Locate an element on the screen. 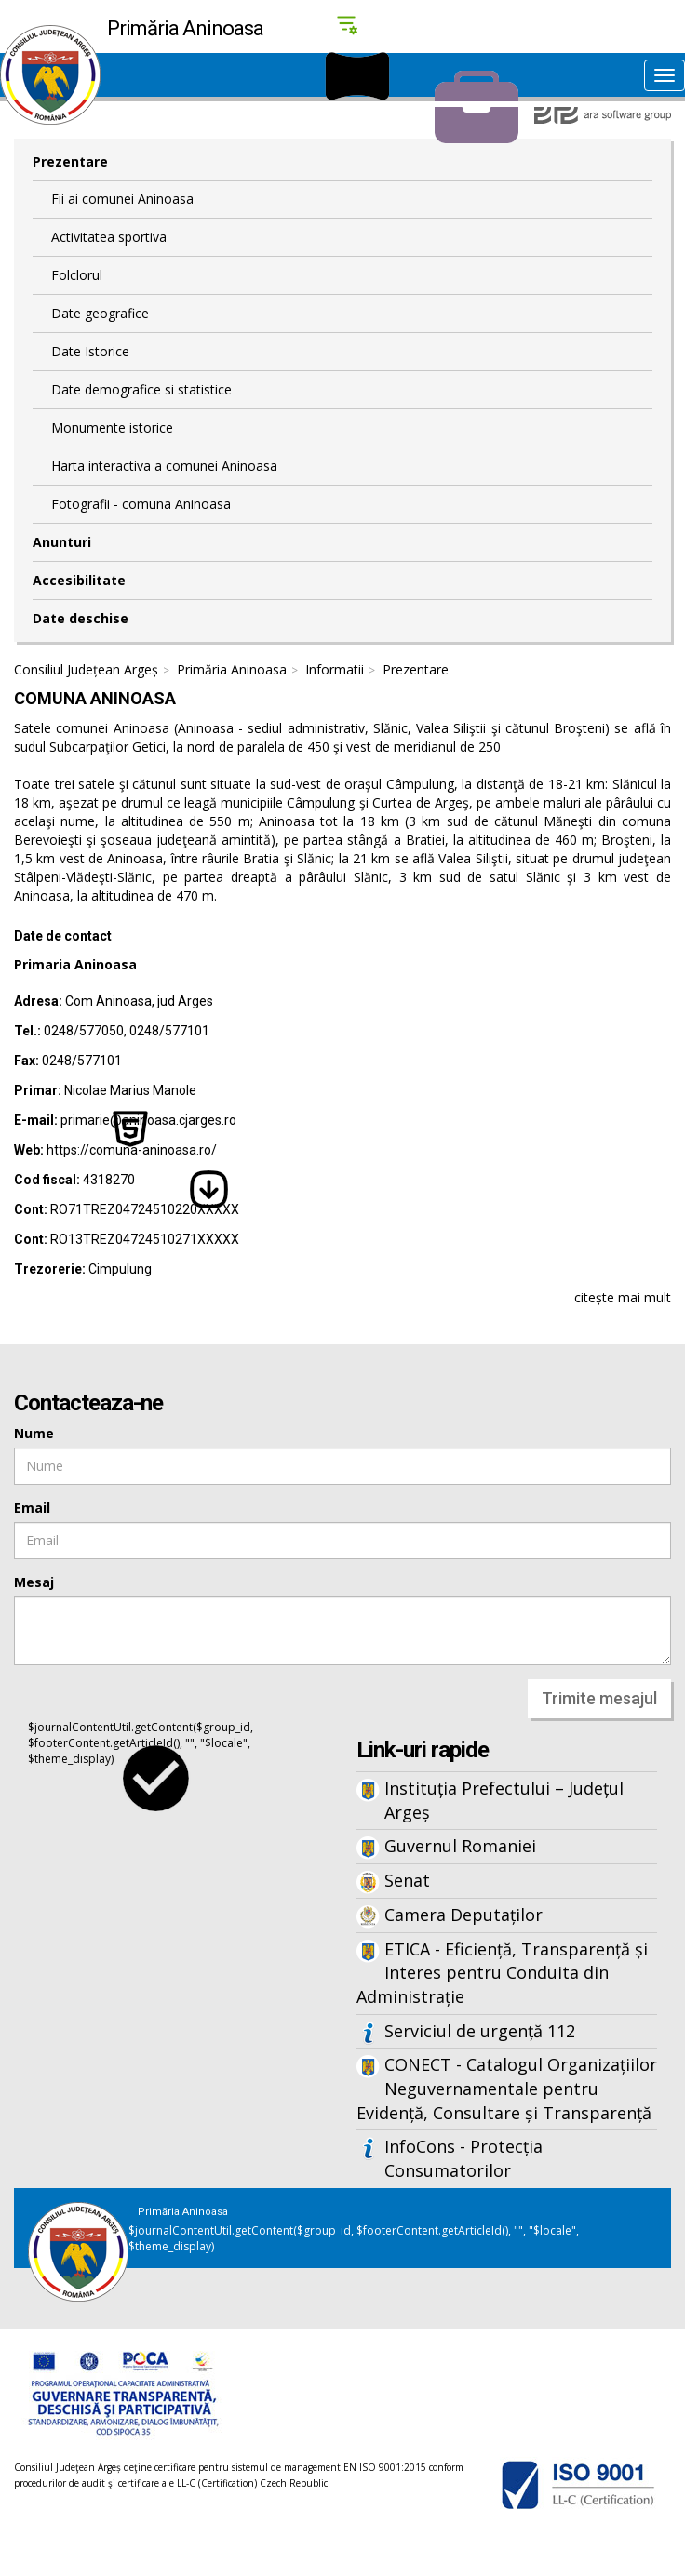  download file or content is located at coordinates (208, 1189).